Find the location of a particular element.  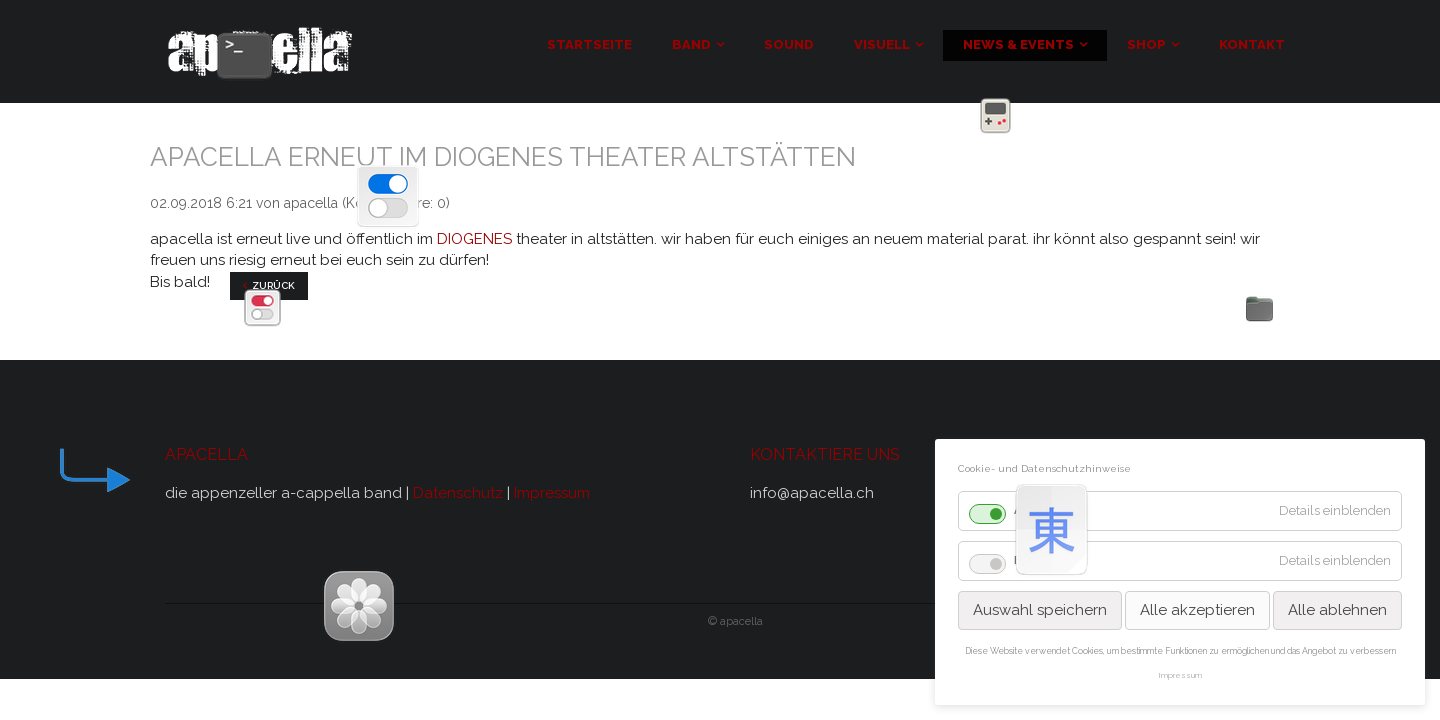

open the photos app is located at coordinates (359, 606).